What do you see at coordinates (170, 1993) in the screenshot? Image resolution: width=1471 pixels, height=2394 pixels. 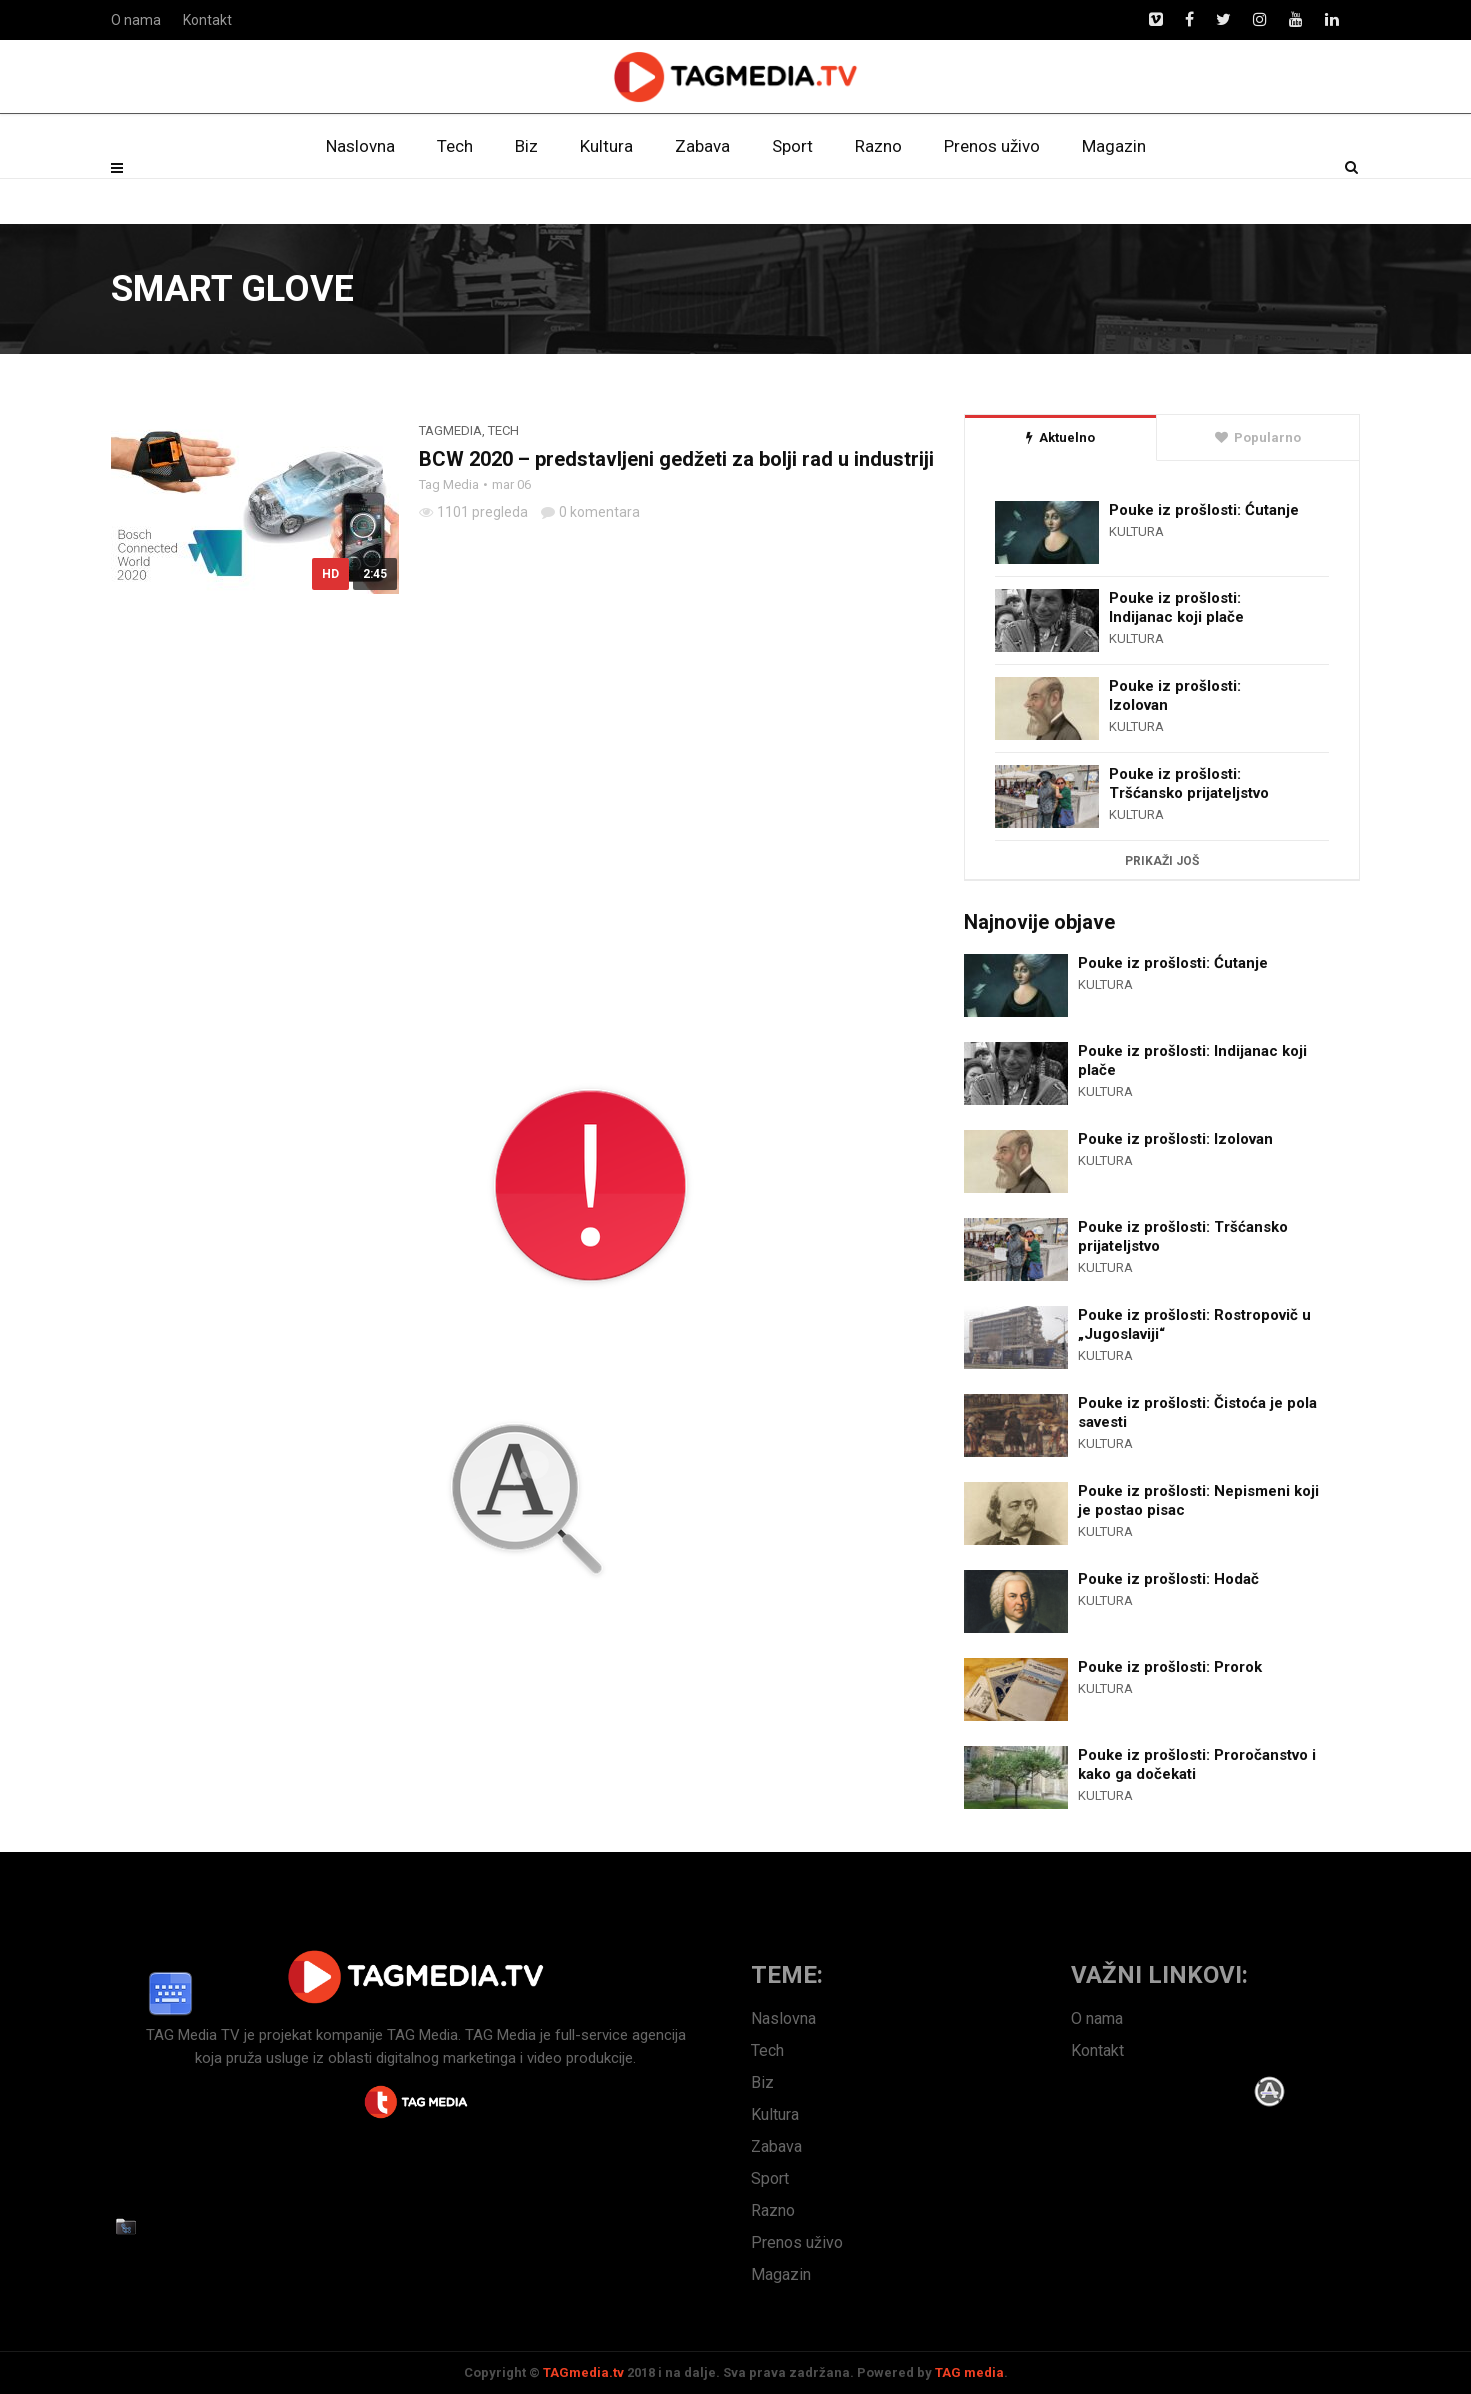 I see `access keyboard and input method settings` at bounding box center [170, 1993].